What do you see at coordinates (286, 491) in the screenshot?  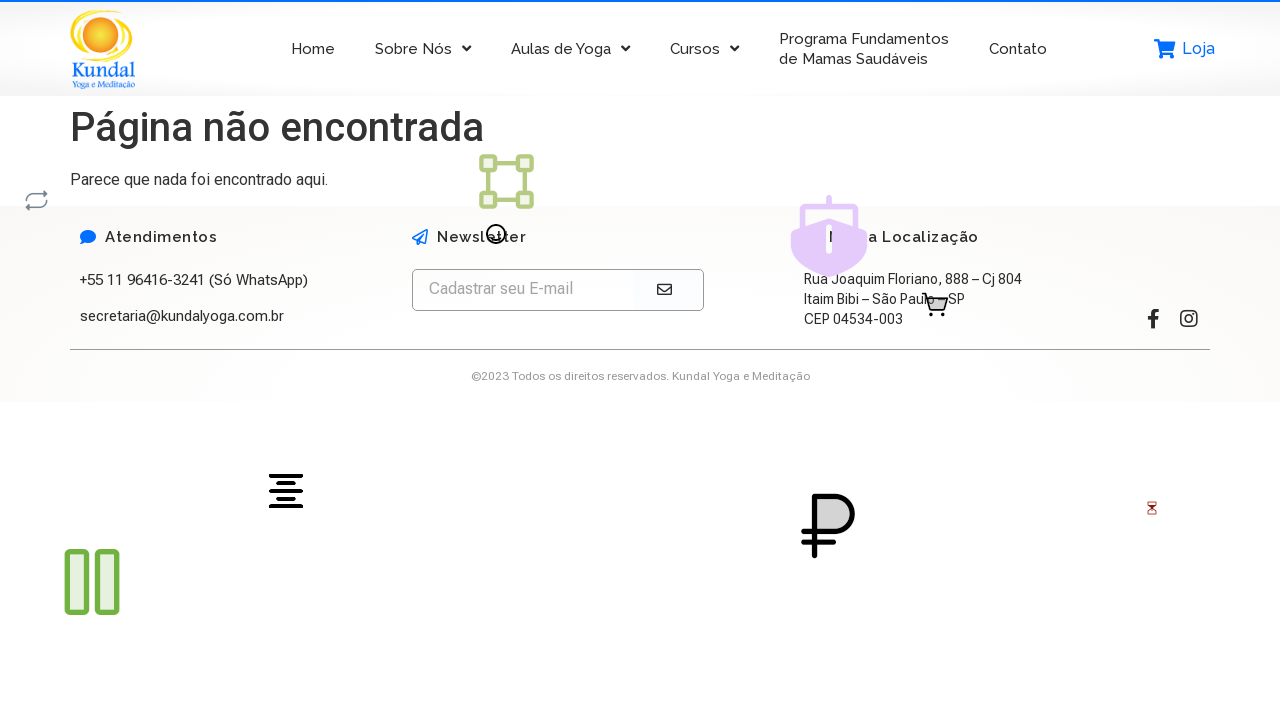 I see `center align text` at bounding box center [286, 491].